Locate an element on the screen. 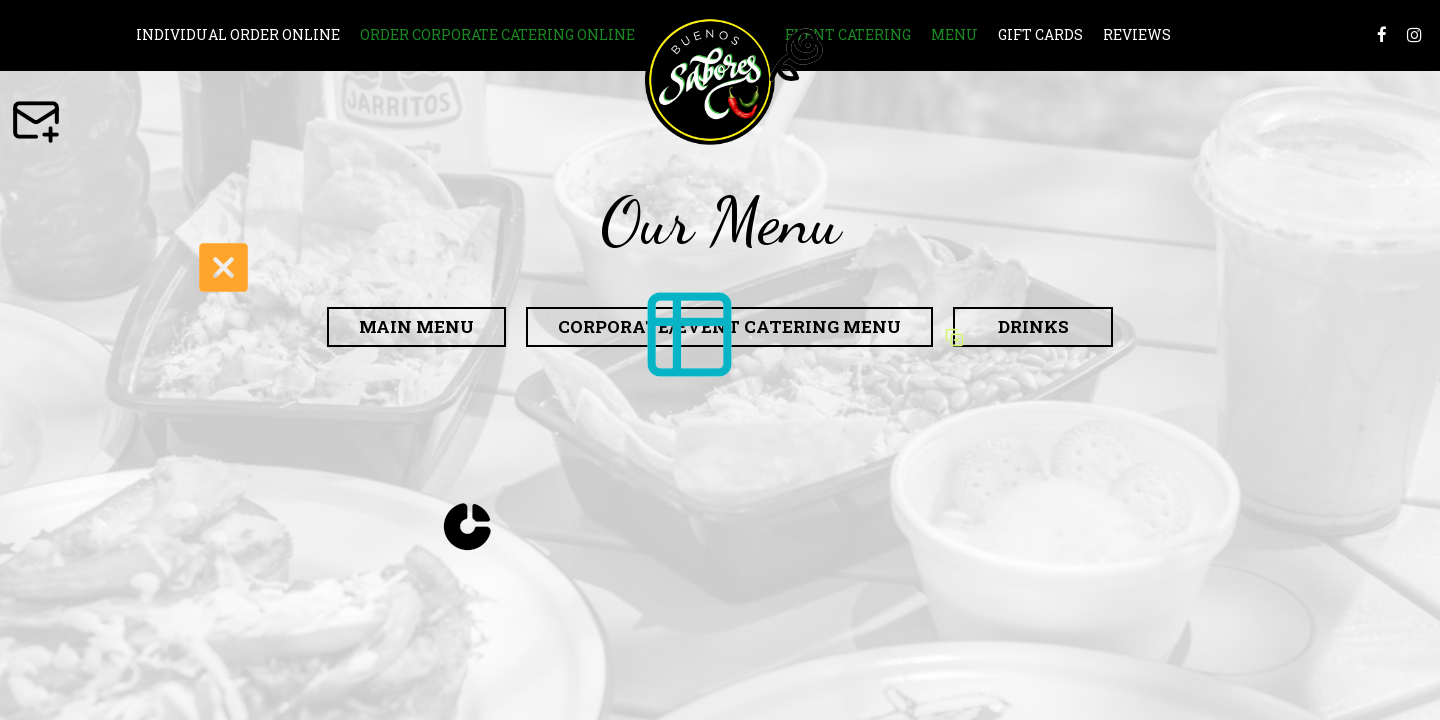  close or dismiss a modal window is located at coordinates (223, 267).